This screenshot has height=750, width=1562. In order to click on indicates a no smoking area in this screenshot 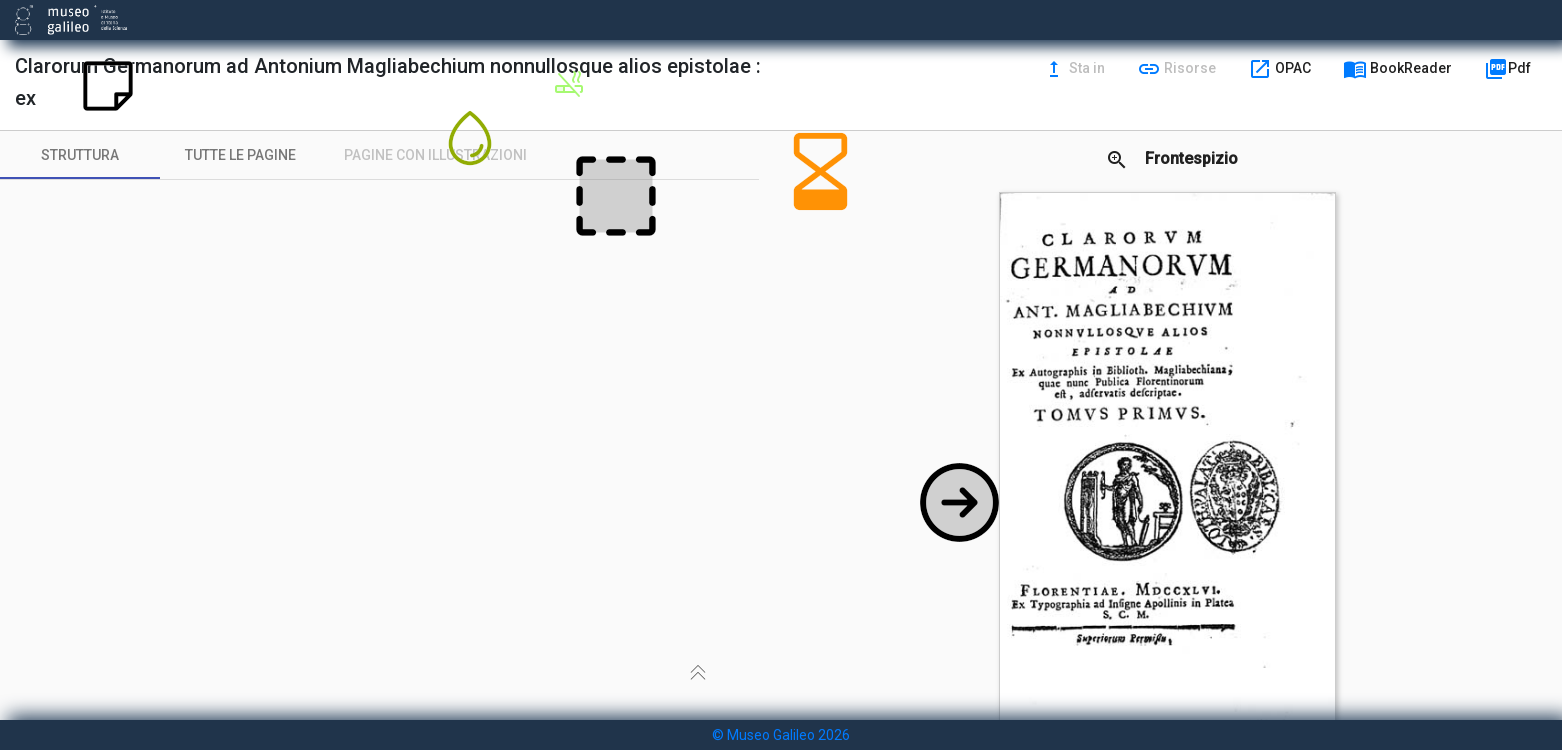, I will do `click(569, 85)`.